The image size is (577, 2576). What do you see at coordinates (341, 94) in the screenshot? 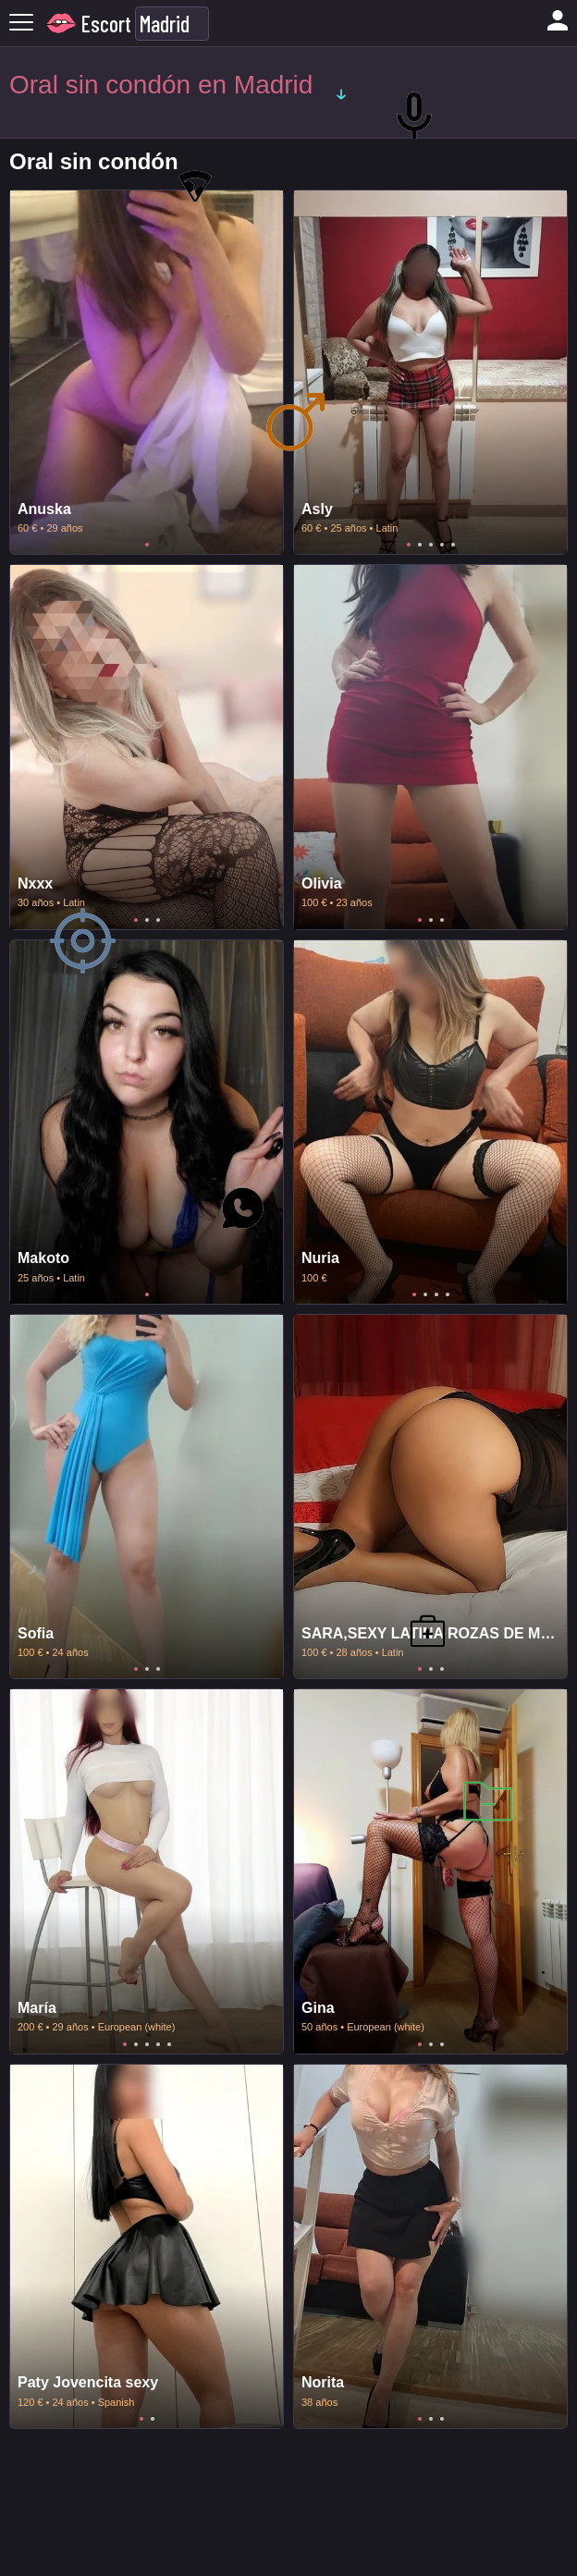
I see `scroll down or view more content` at bounding box center [341, 94].